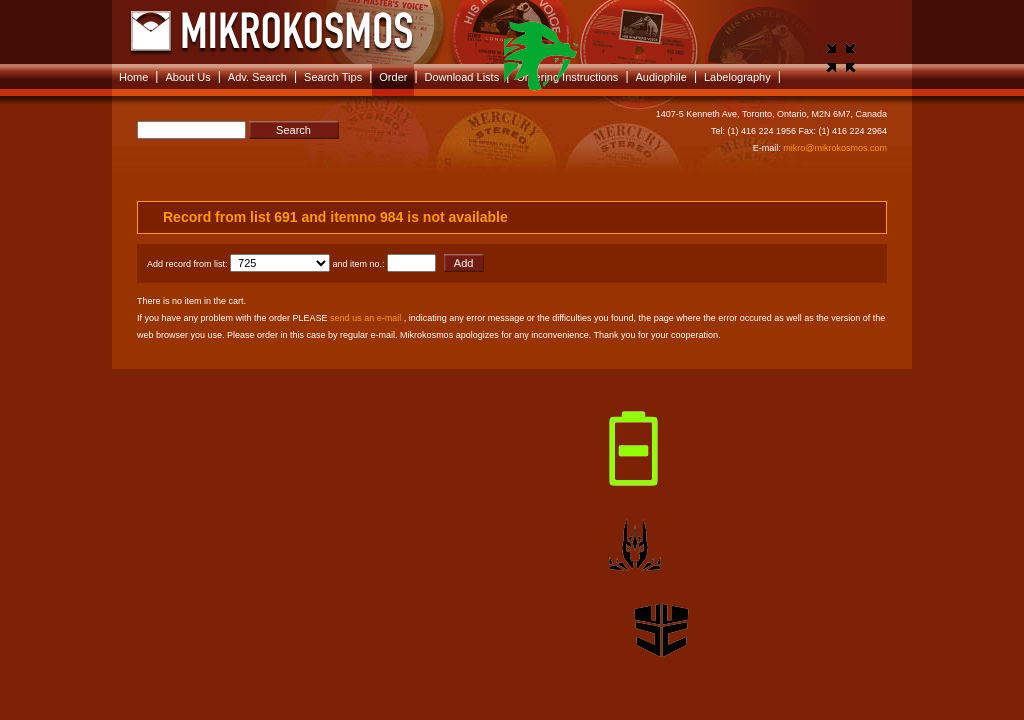 This screenshot has height=720, width=1024. I want to click on exit fullscreen mode, so click(841, 58).